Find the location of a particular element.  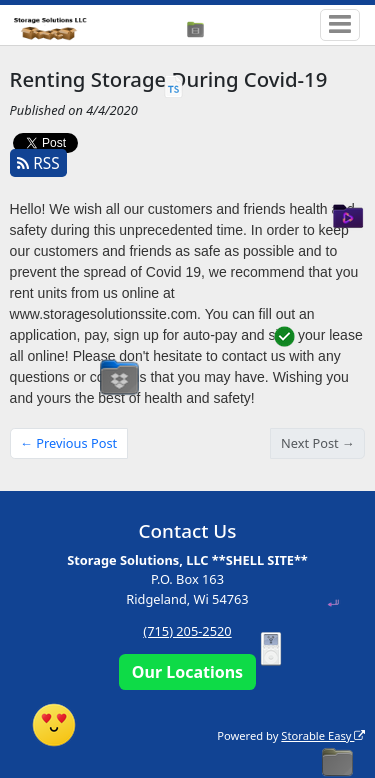

a typescript source code file is located at coordinates (173, 86).